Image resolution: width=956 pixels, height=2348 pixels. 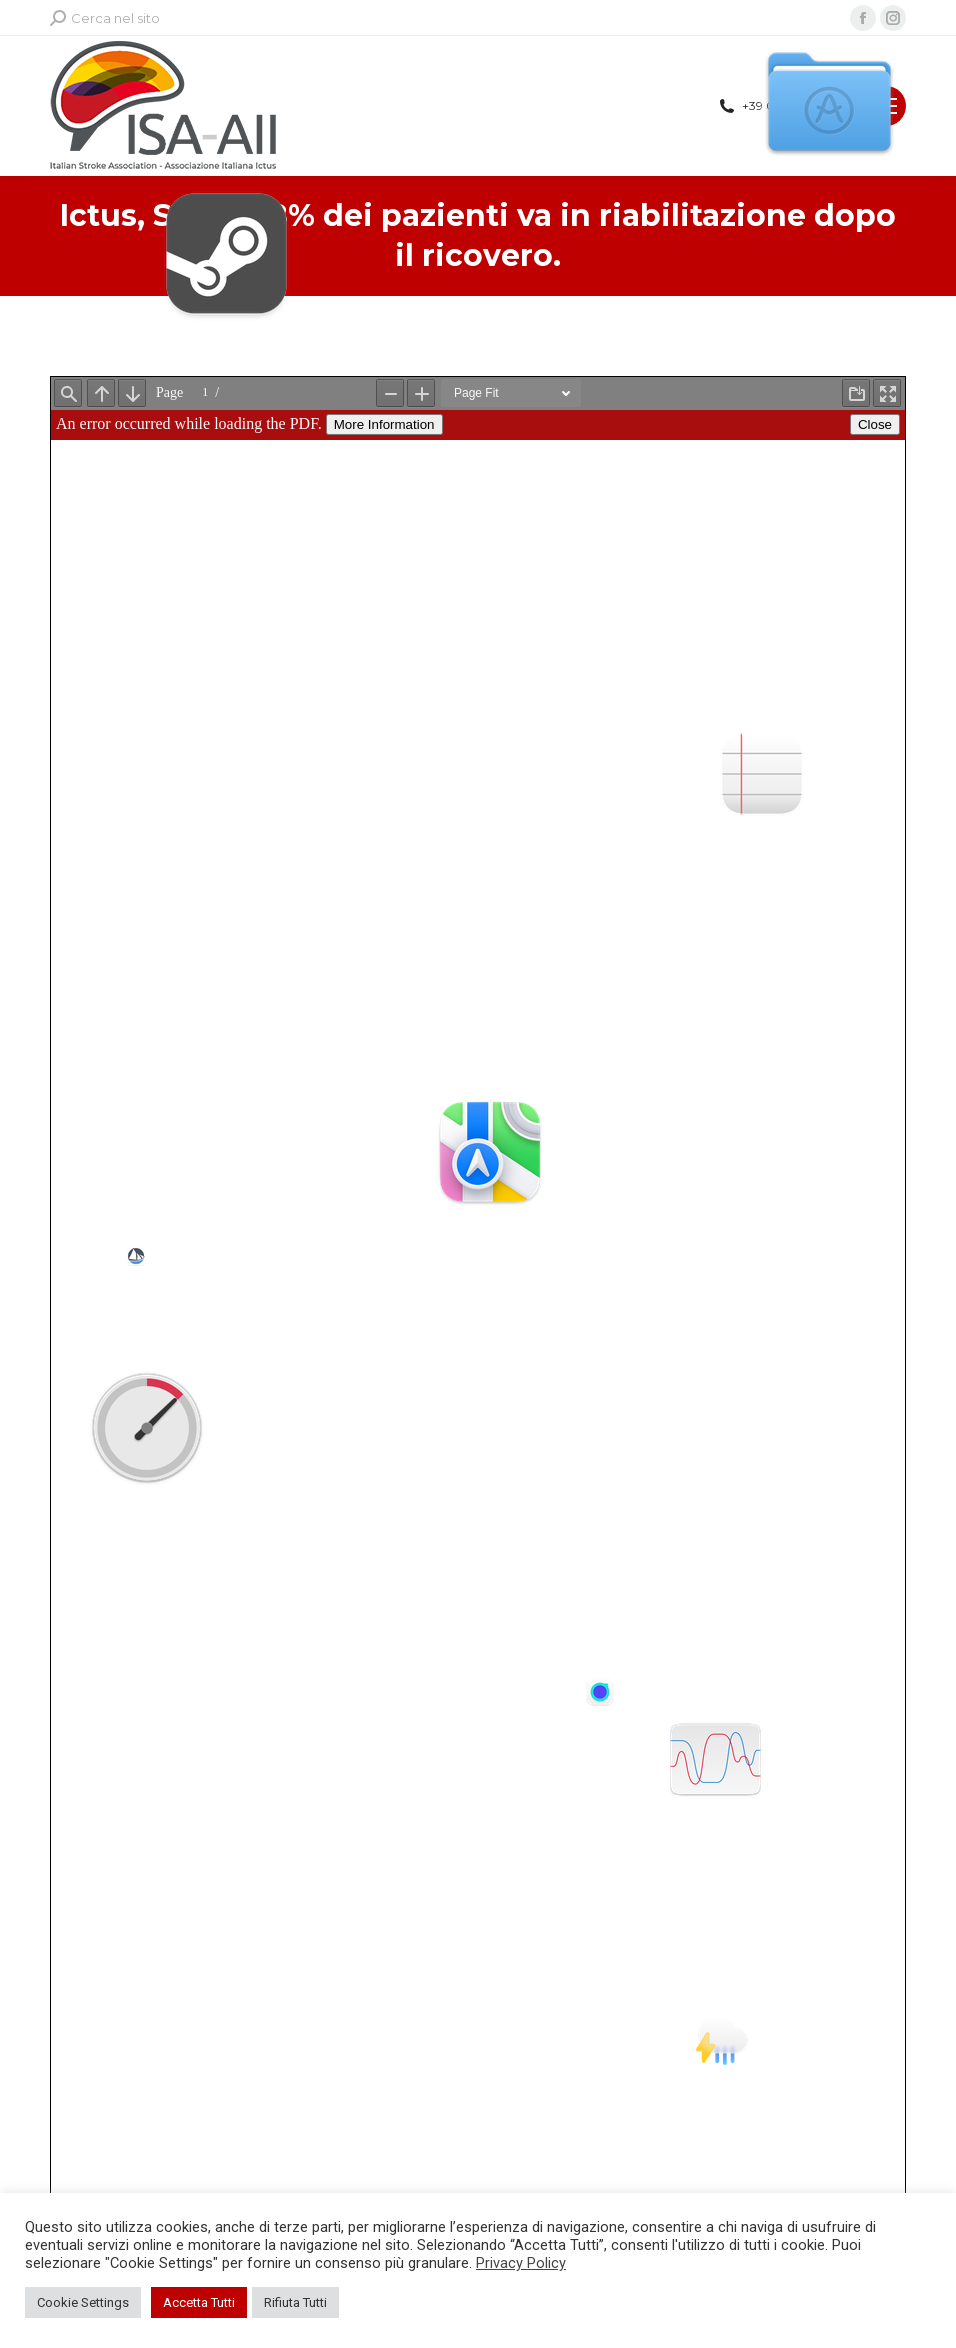 I want to click on open steamos application, so click(x=226, y=253).